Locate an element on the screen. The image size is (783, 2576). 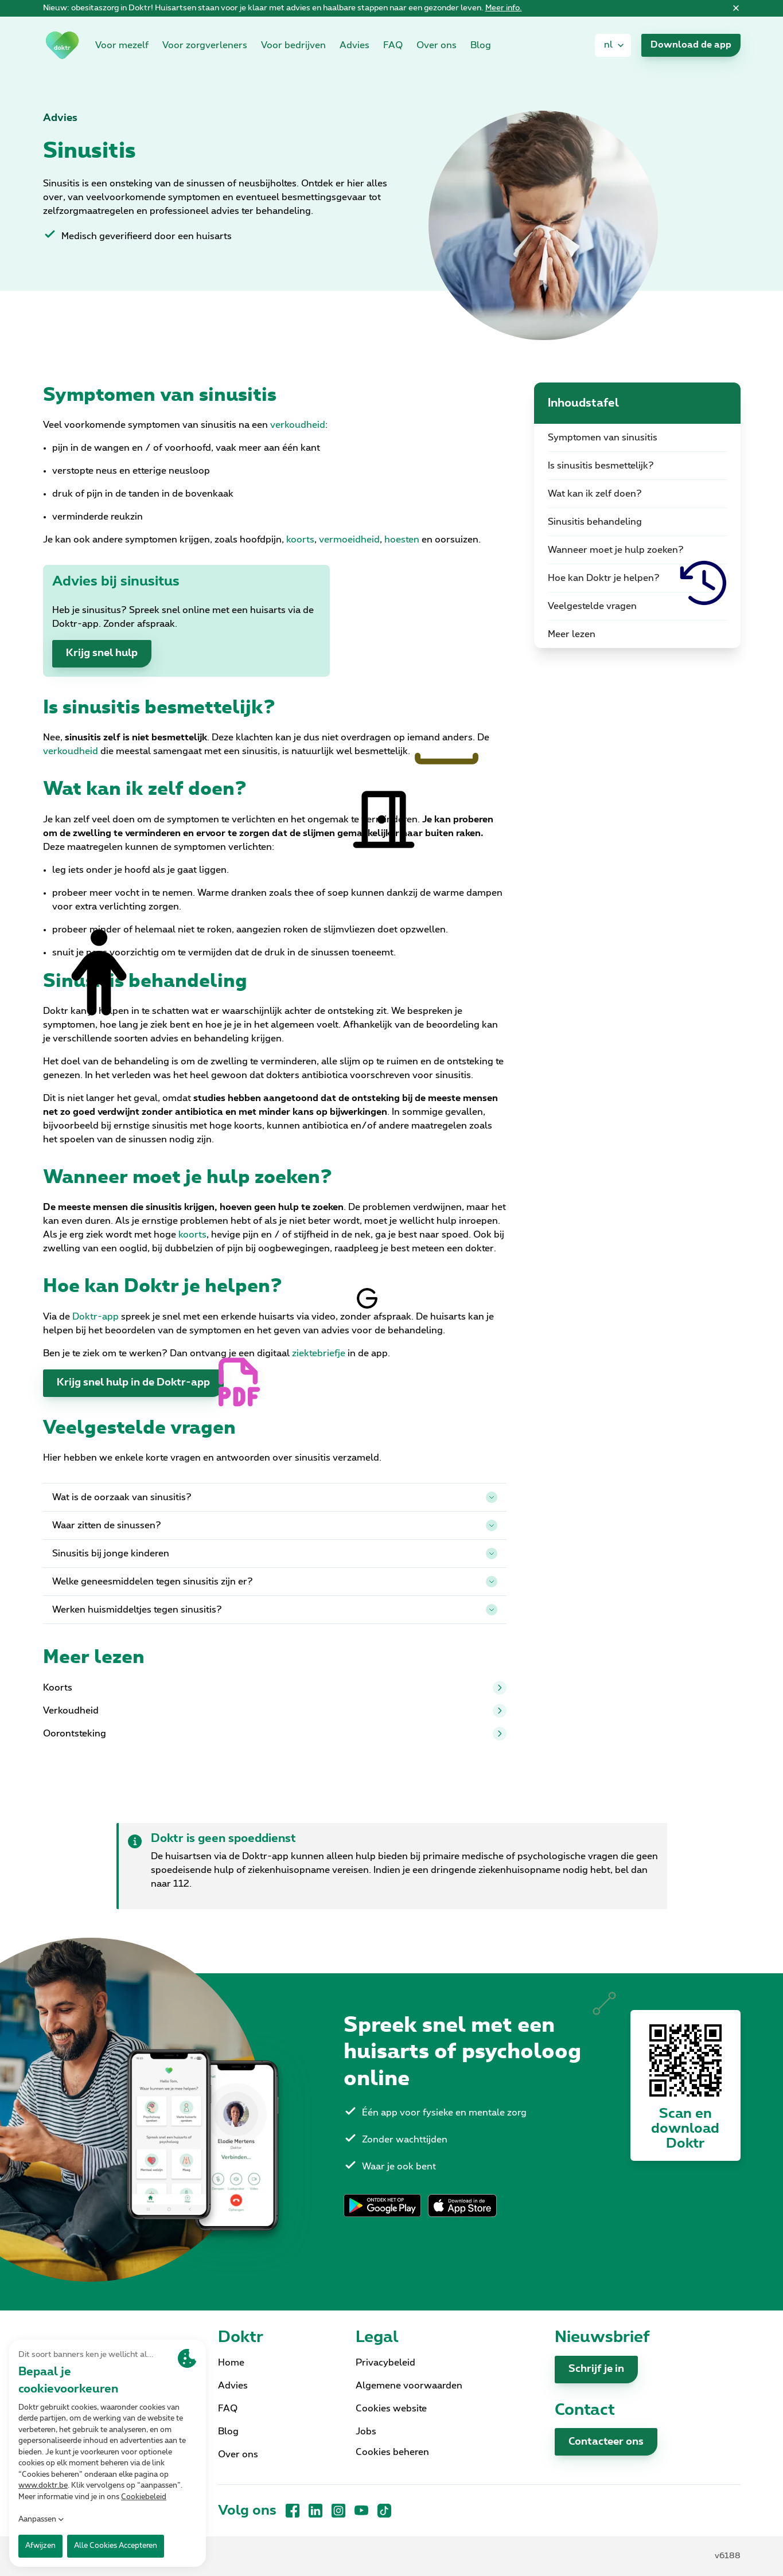
log out or exit the application is located at coordinates (384, 819).